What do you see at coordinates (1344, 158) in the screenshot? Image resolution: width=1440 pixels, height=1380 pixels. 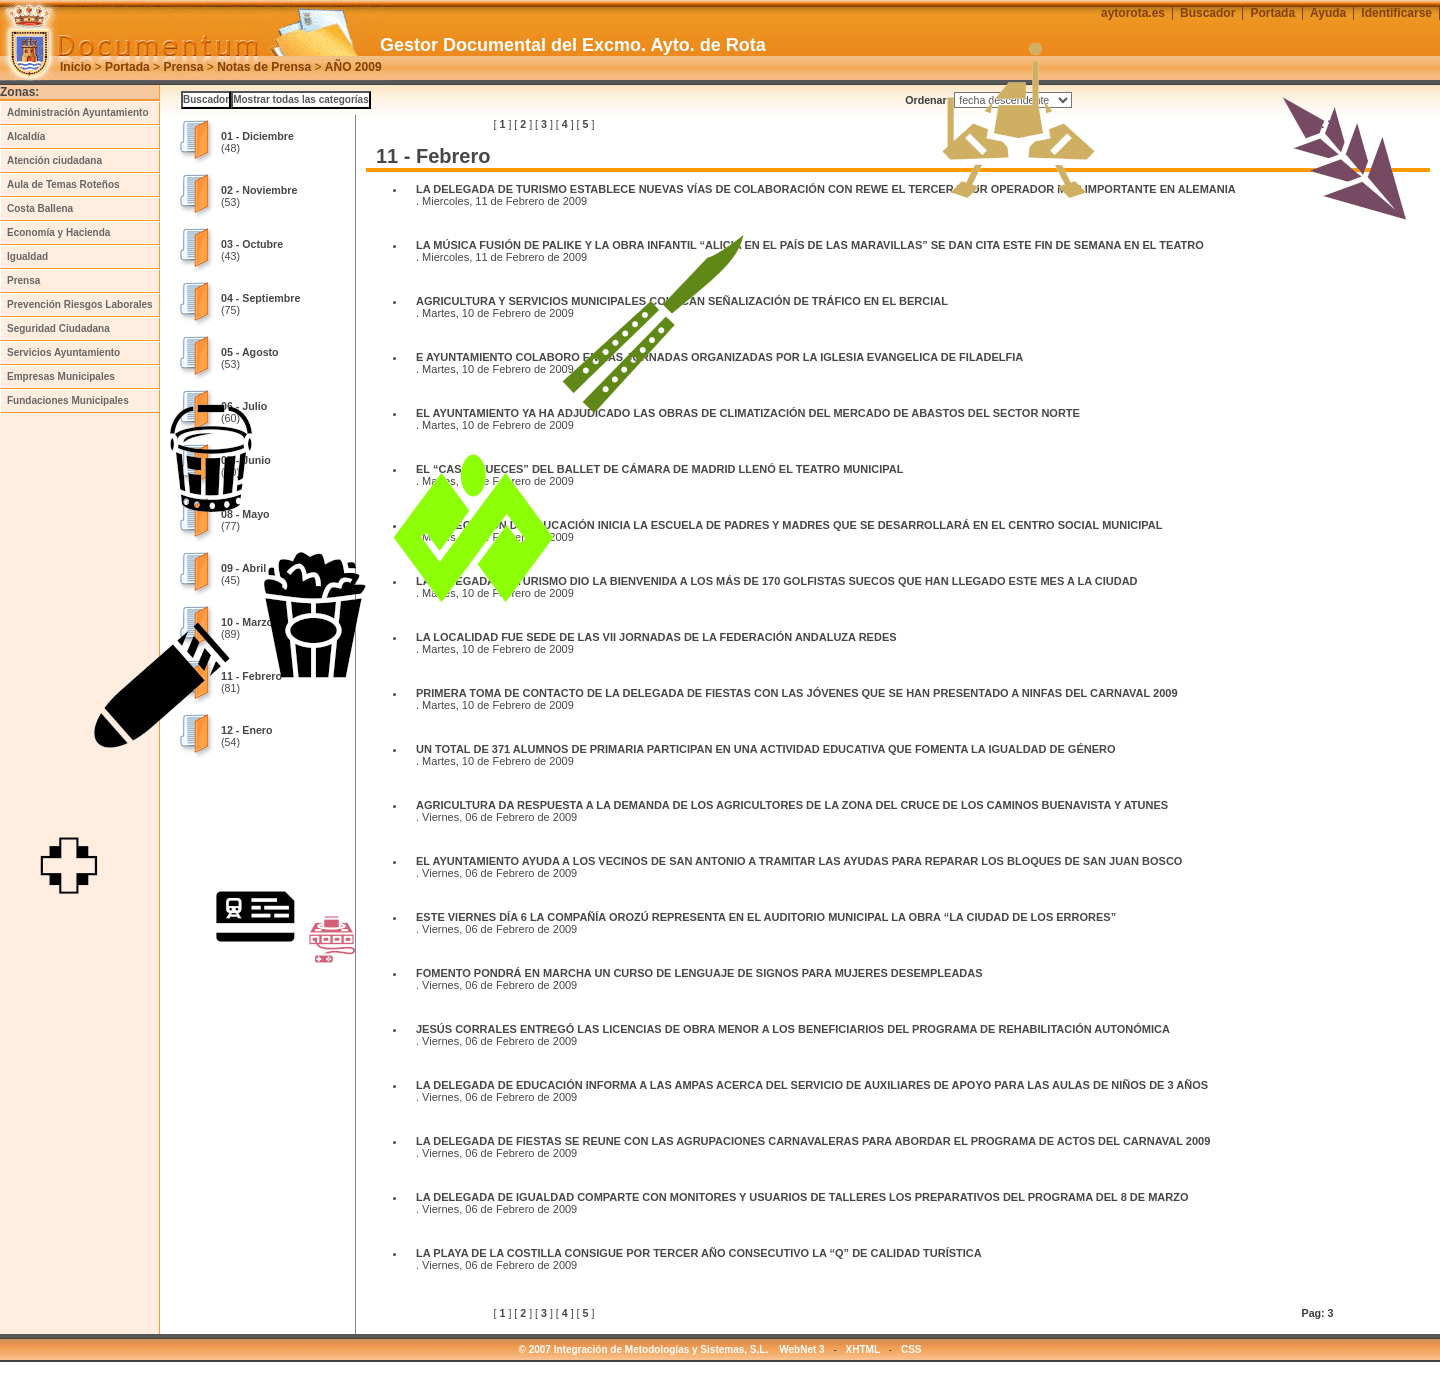 I see `indicates speed or rapid movement` at bounding box center [1344, 158].